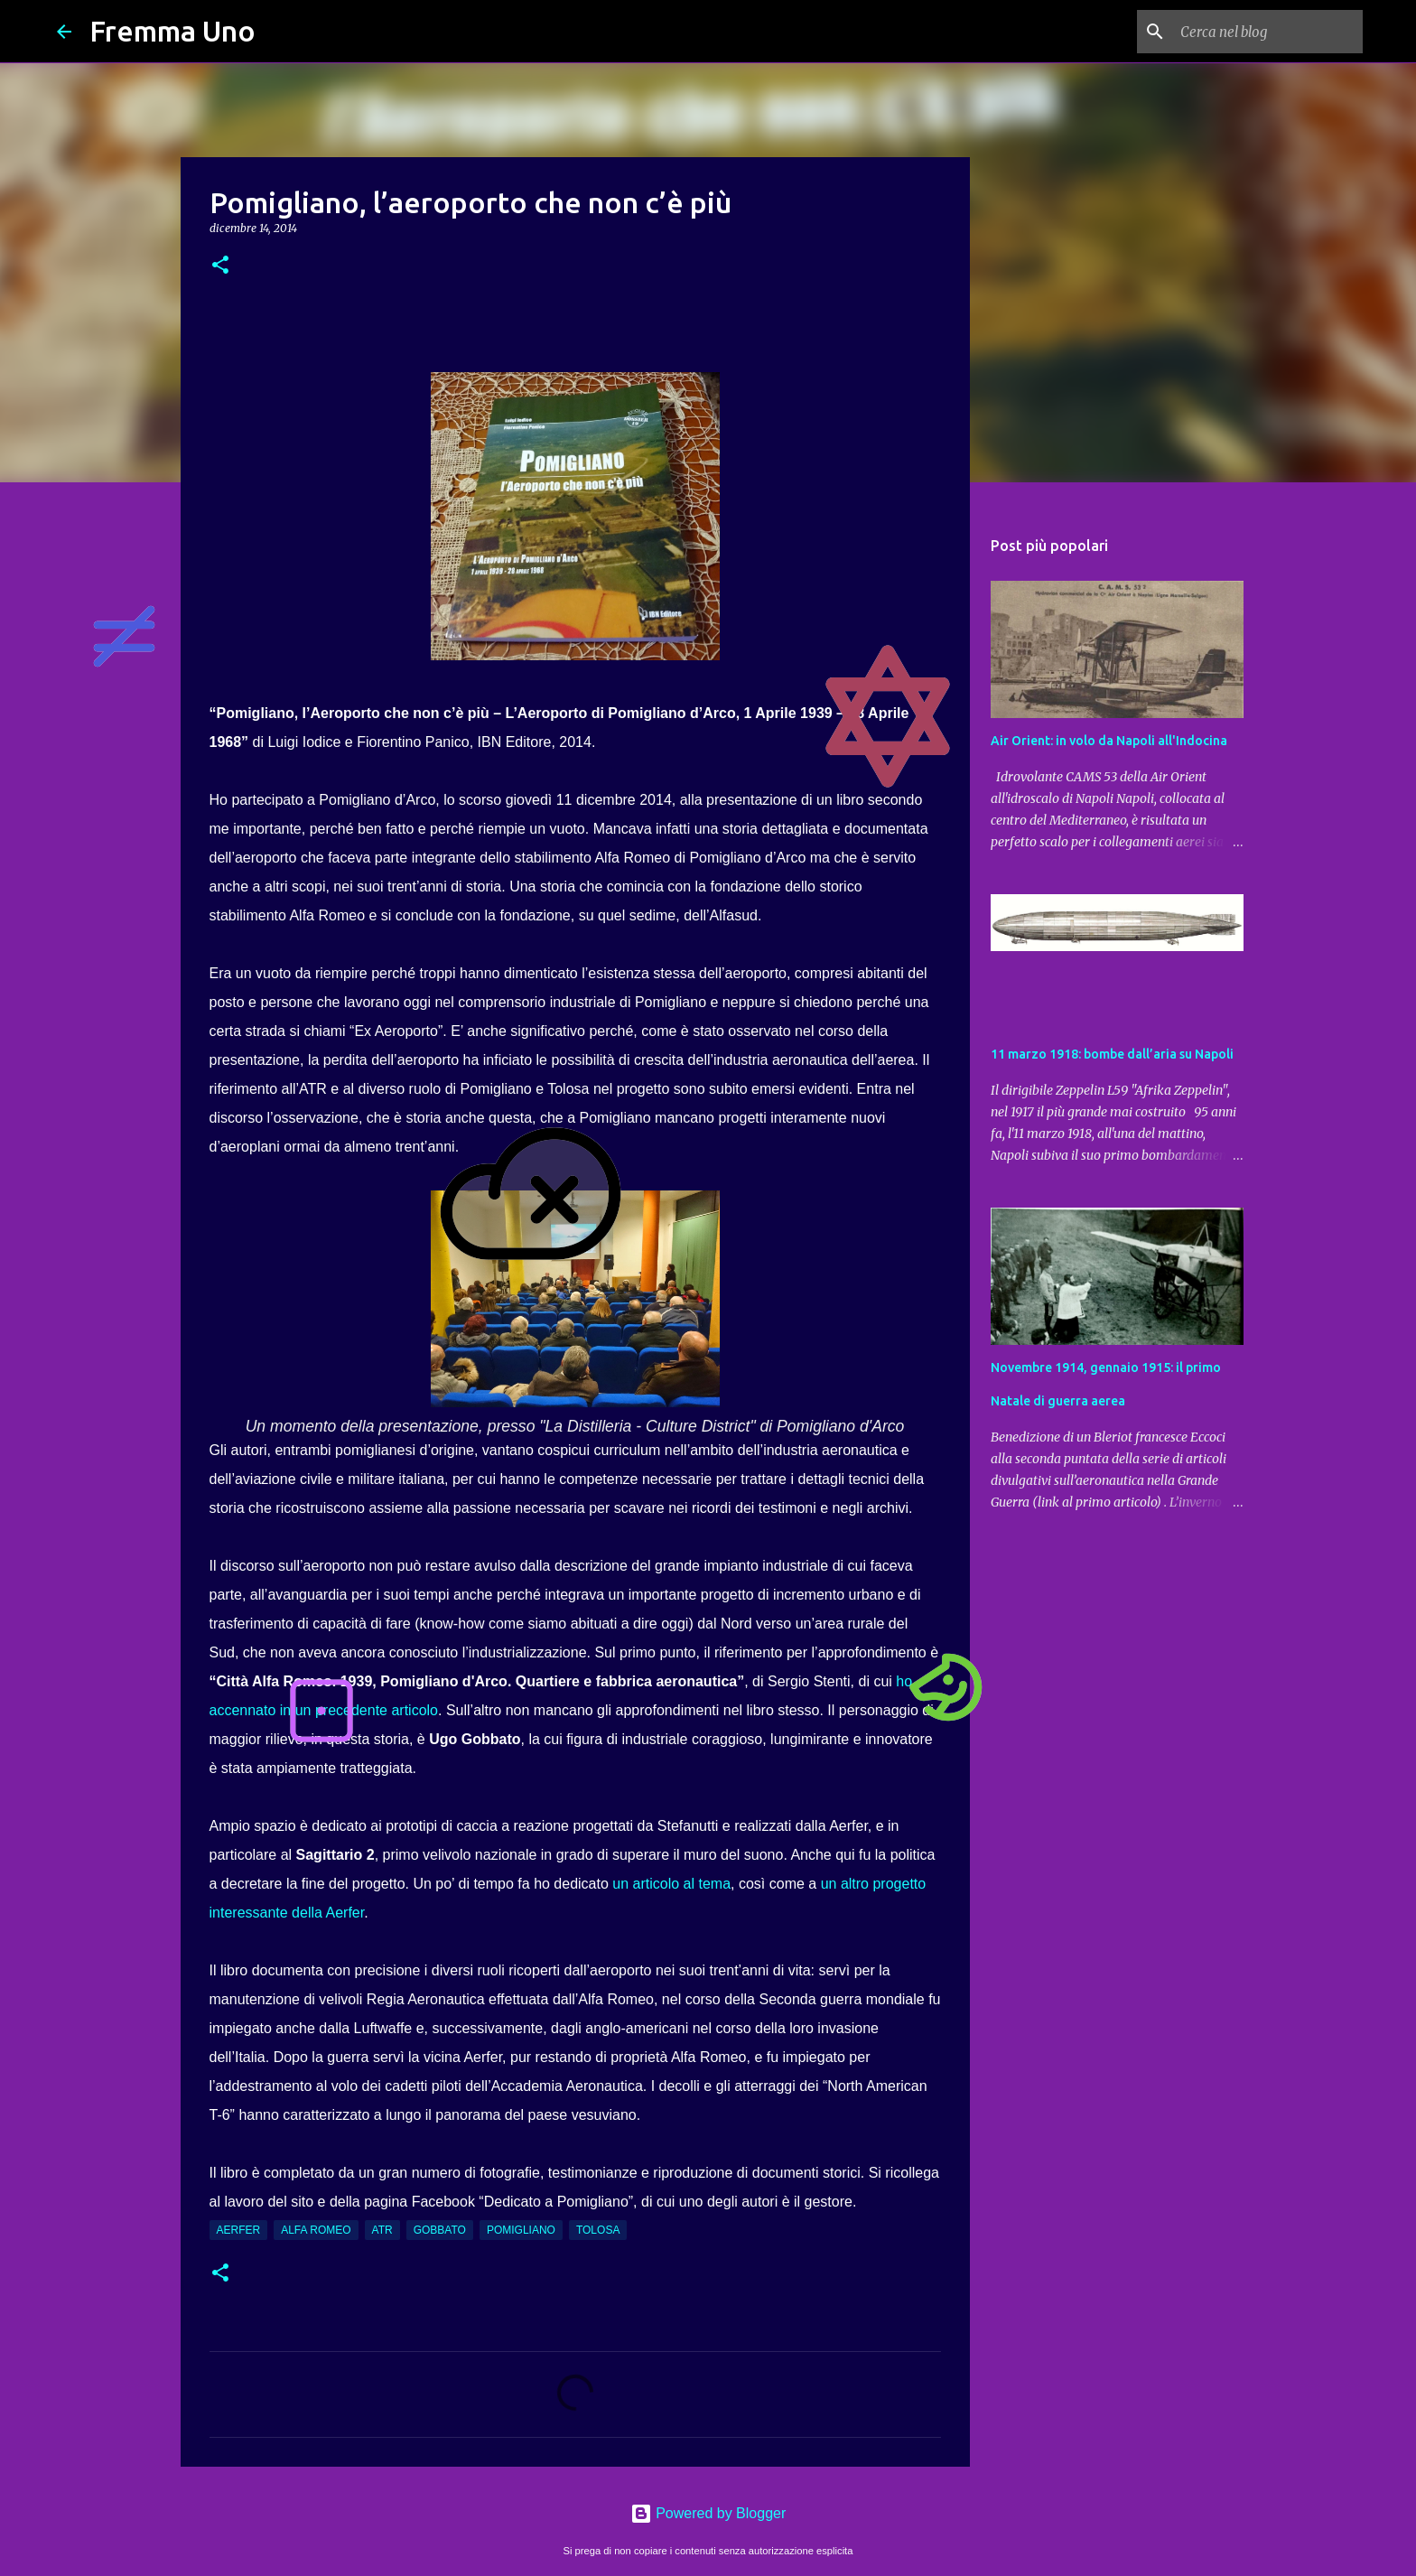 This screenshot has height=2576, width=1416. Describe the element at coordinates (530, 1193) in the screenshot. I see `disconnect from cloud storage` at that location.